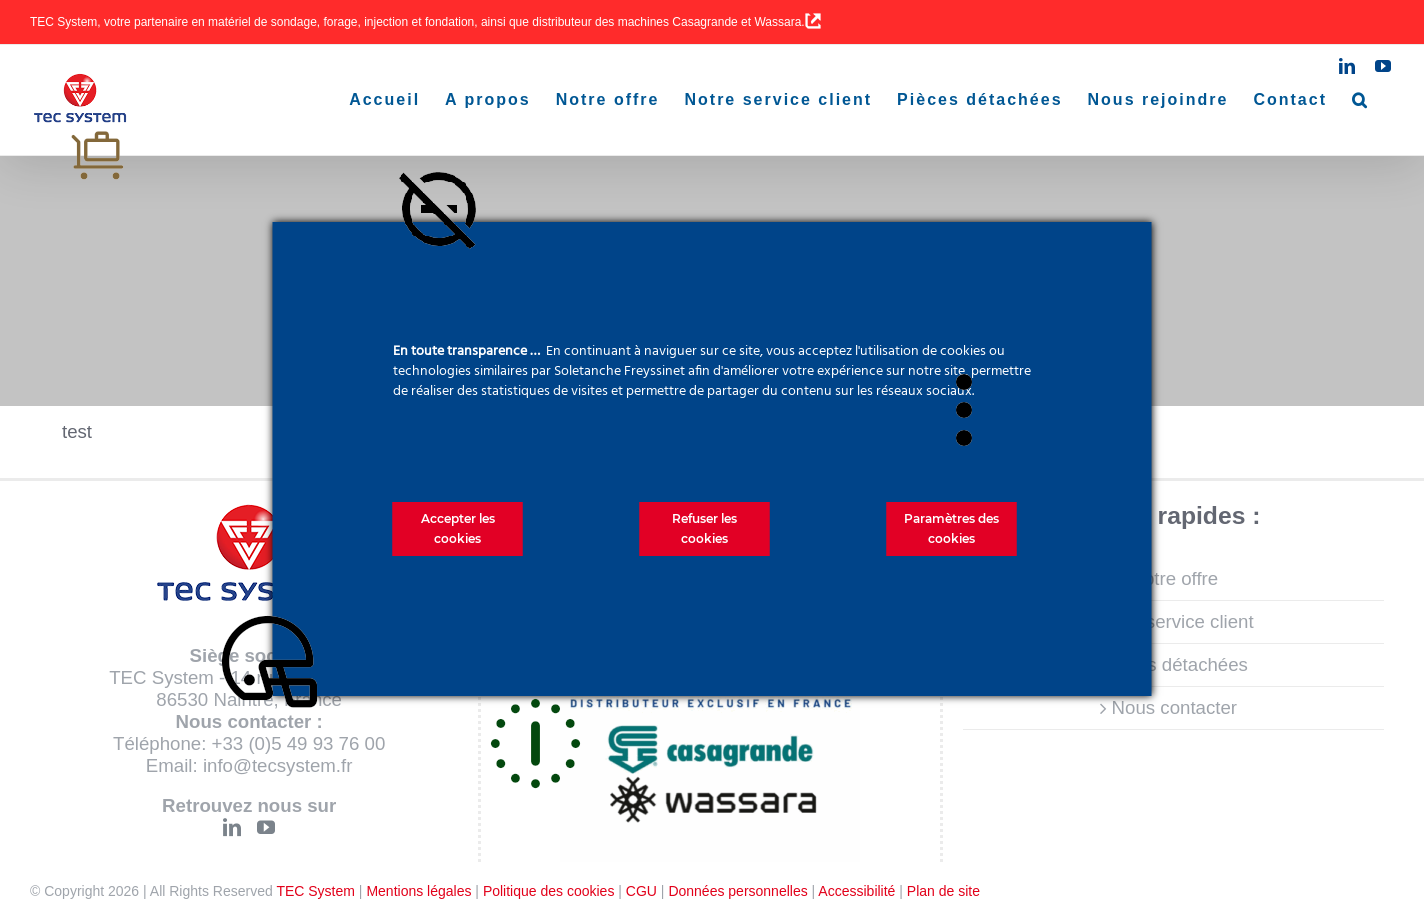 This screenshot has height=917, width=1424. Describe the element at coordinates (439, 209) in the screenshot. I see `do not disturb mode is disabled` at that location.